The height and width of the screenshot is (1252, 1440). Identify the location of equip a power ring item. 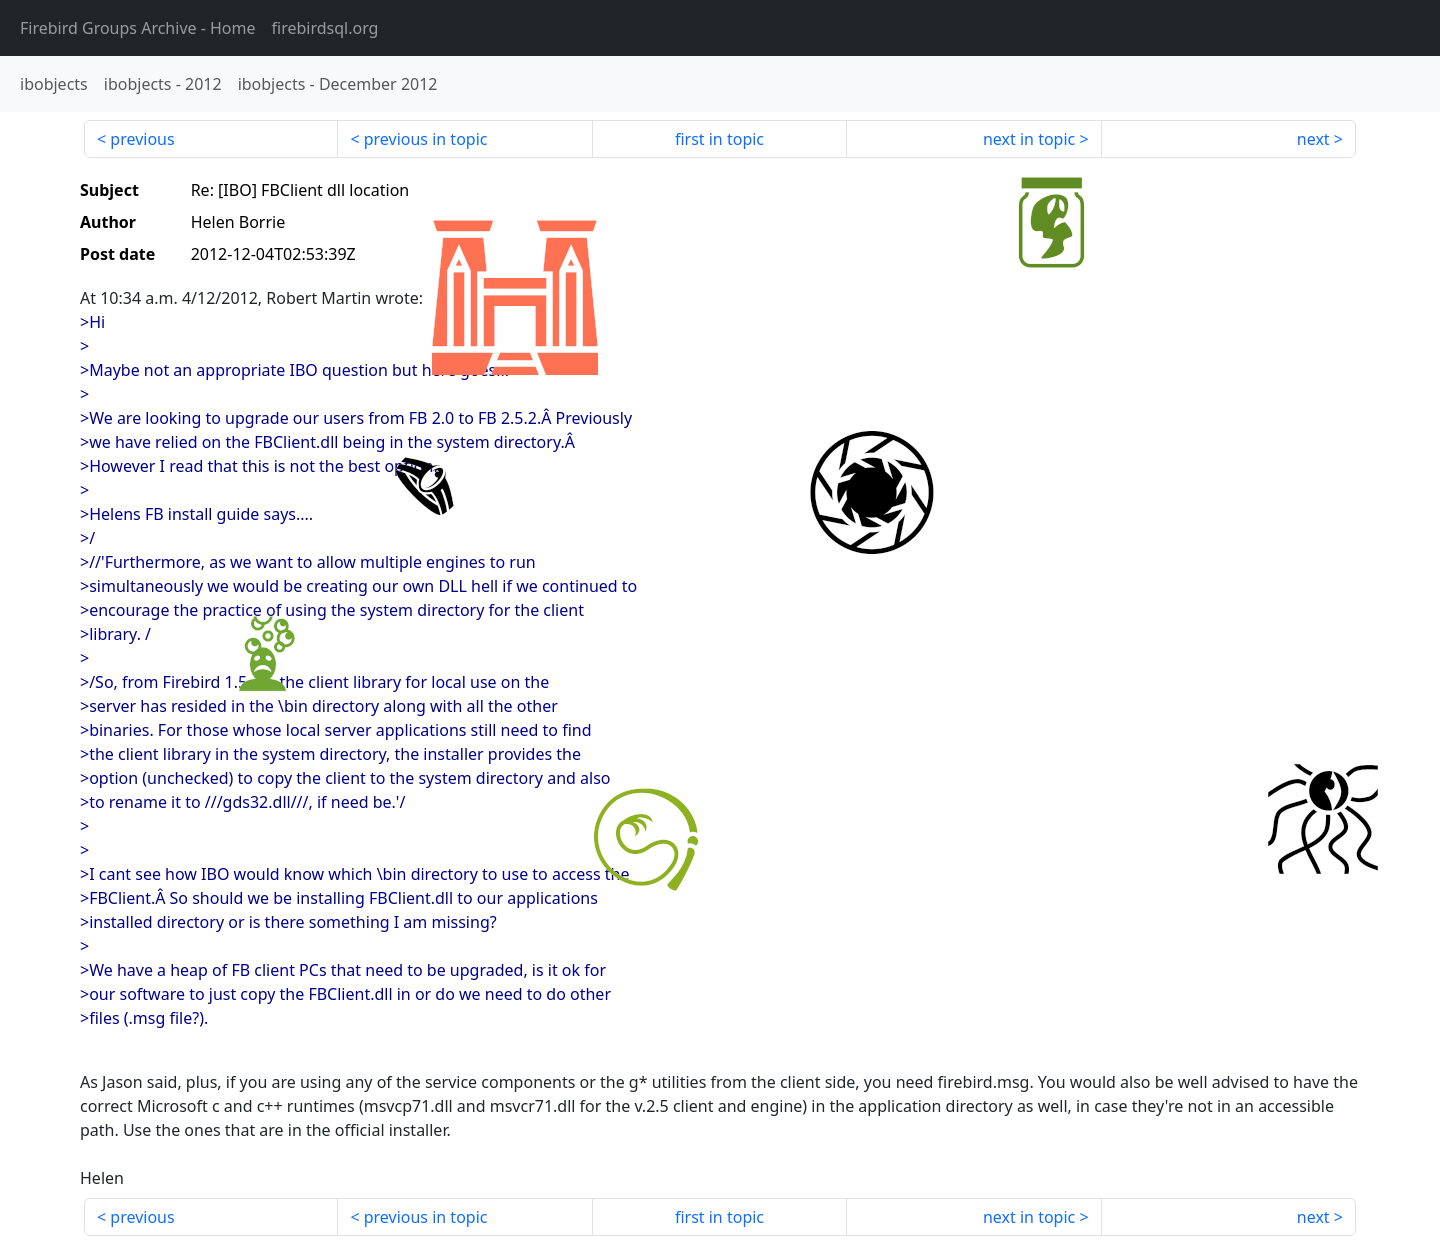
(425, 486).